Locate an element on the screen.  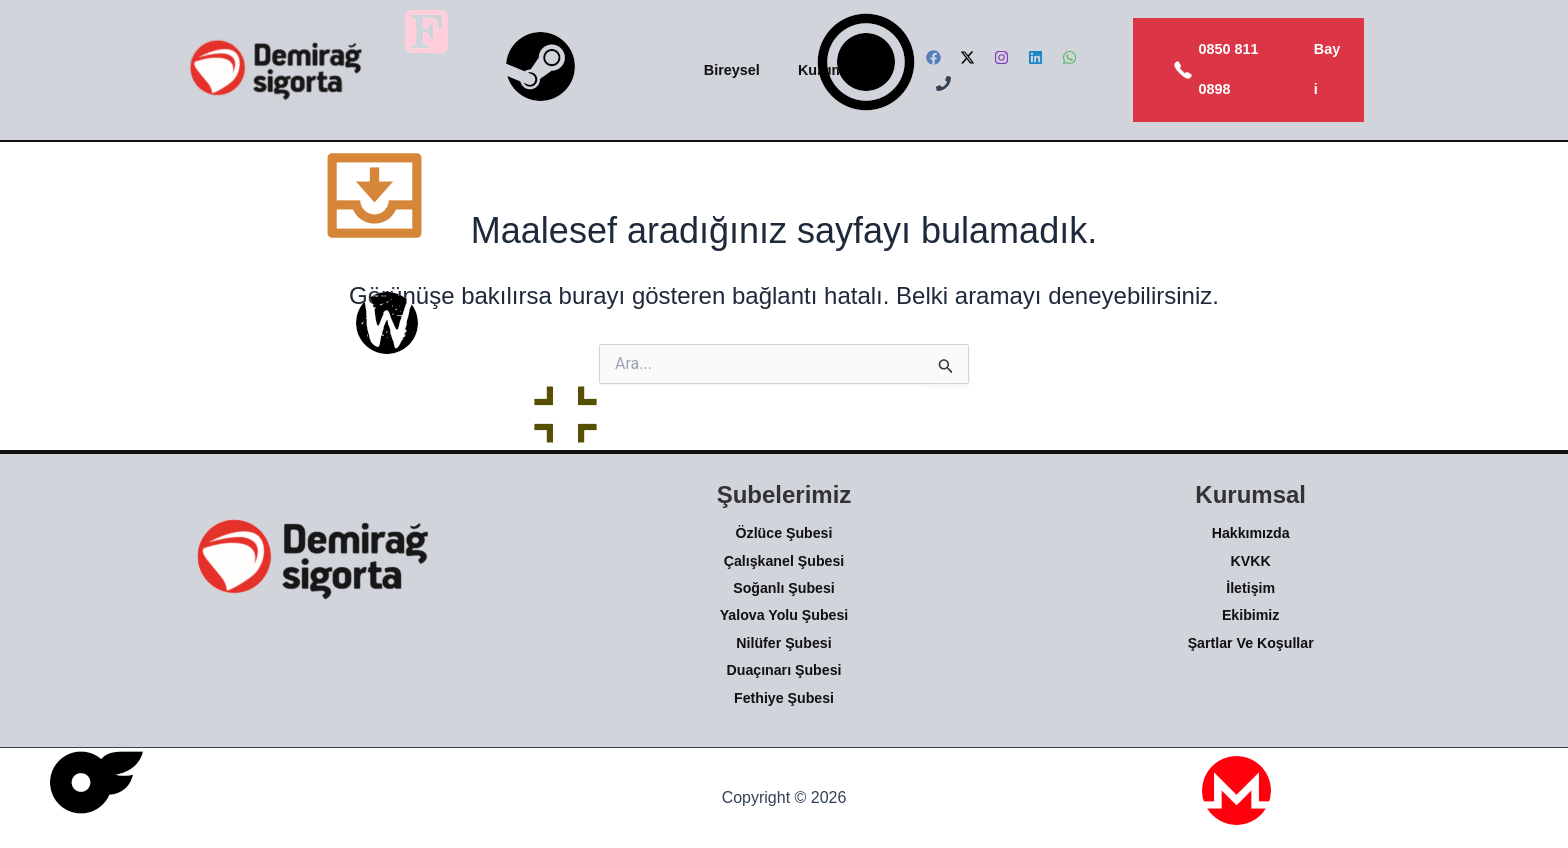
open Steam gaming platform is located at coordinates (540, 66).